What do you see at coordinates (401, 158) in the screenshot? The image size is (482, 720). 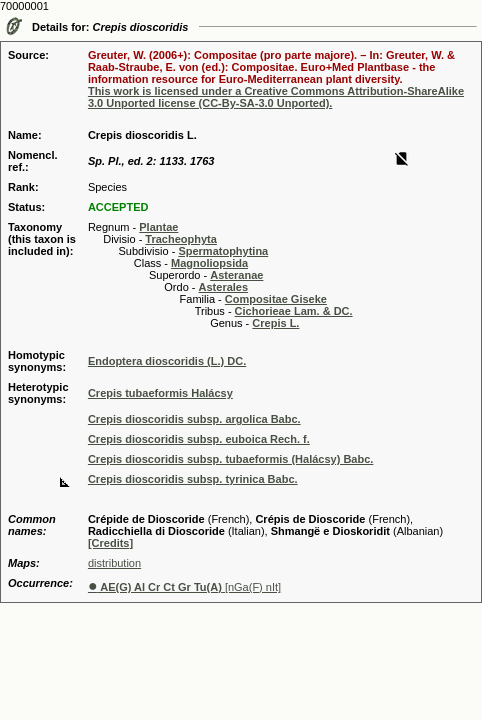 I see `no sim card detected` at bounding box center [401, 158].